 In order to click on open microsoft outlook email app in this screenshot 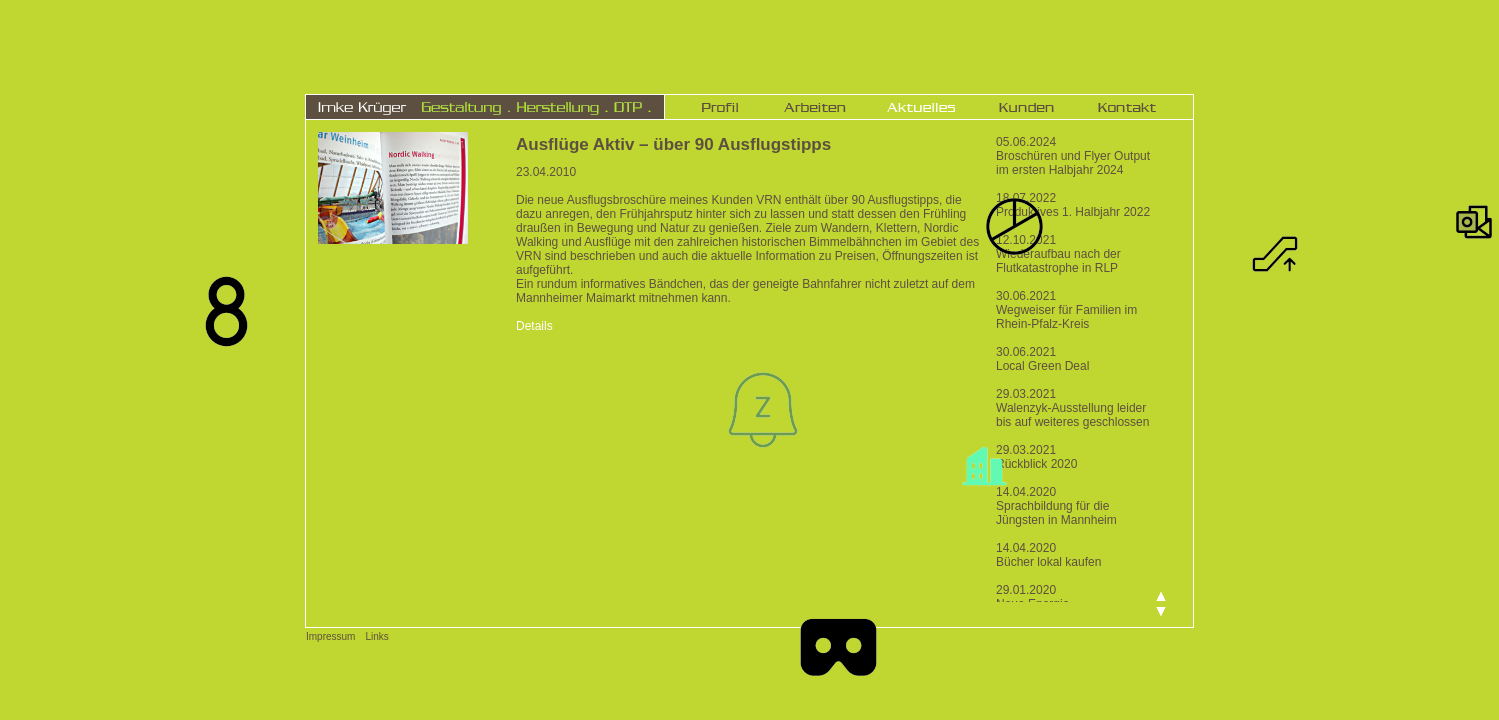, I will do `click(1474, 222)`.